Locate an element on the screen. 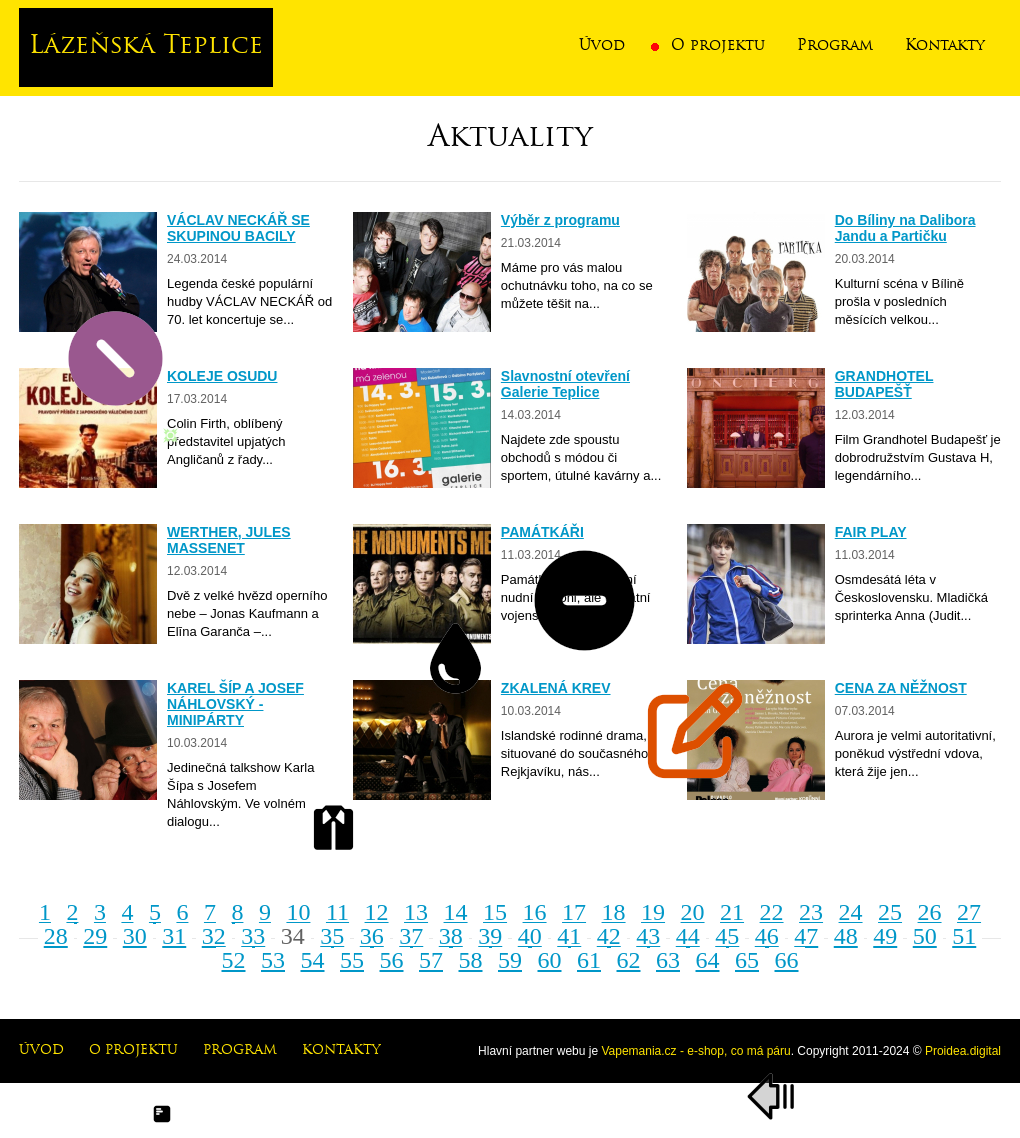  align content to top-left of container is located at coordinates (162, 1114).